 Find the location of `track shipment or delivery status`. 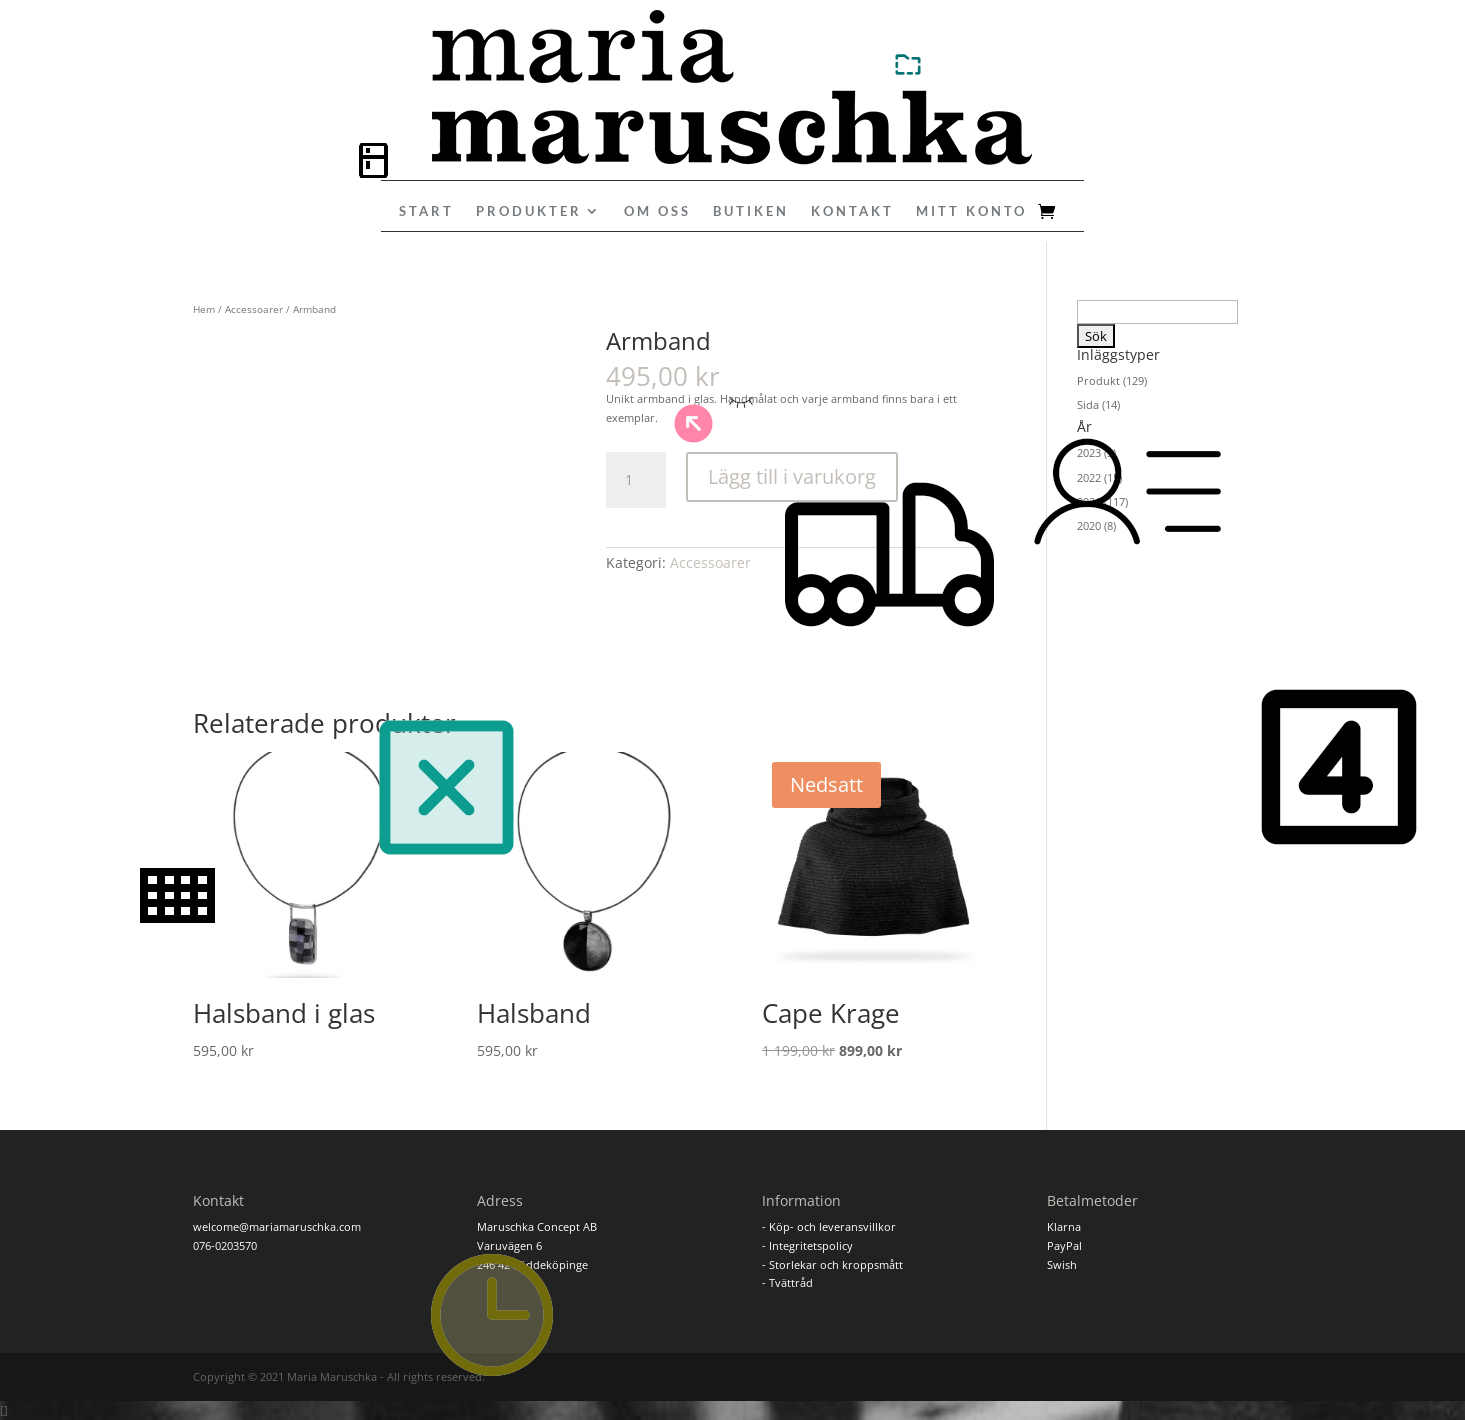

track shipment or delivery status is located at coordinates (889, 554).